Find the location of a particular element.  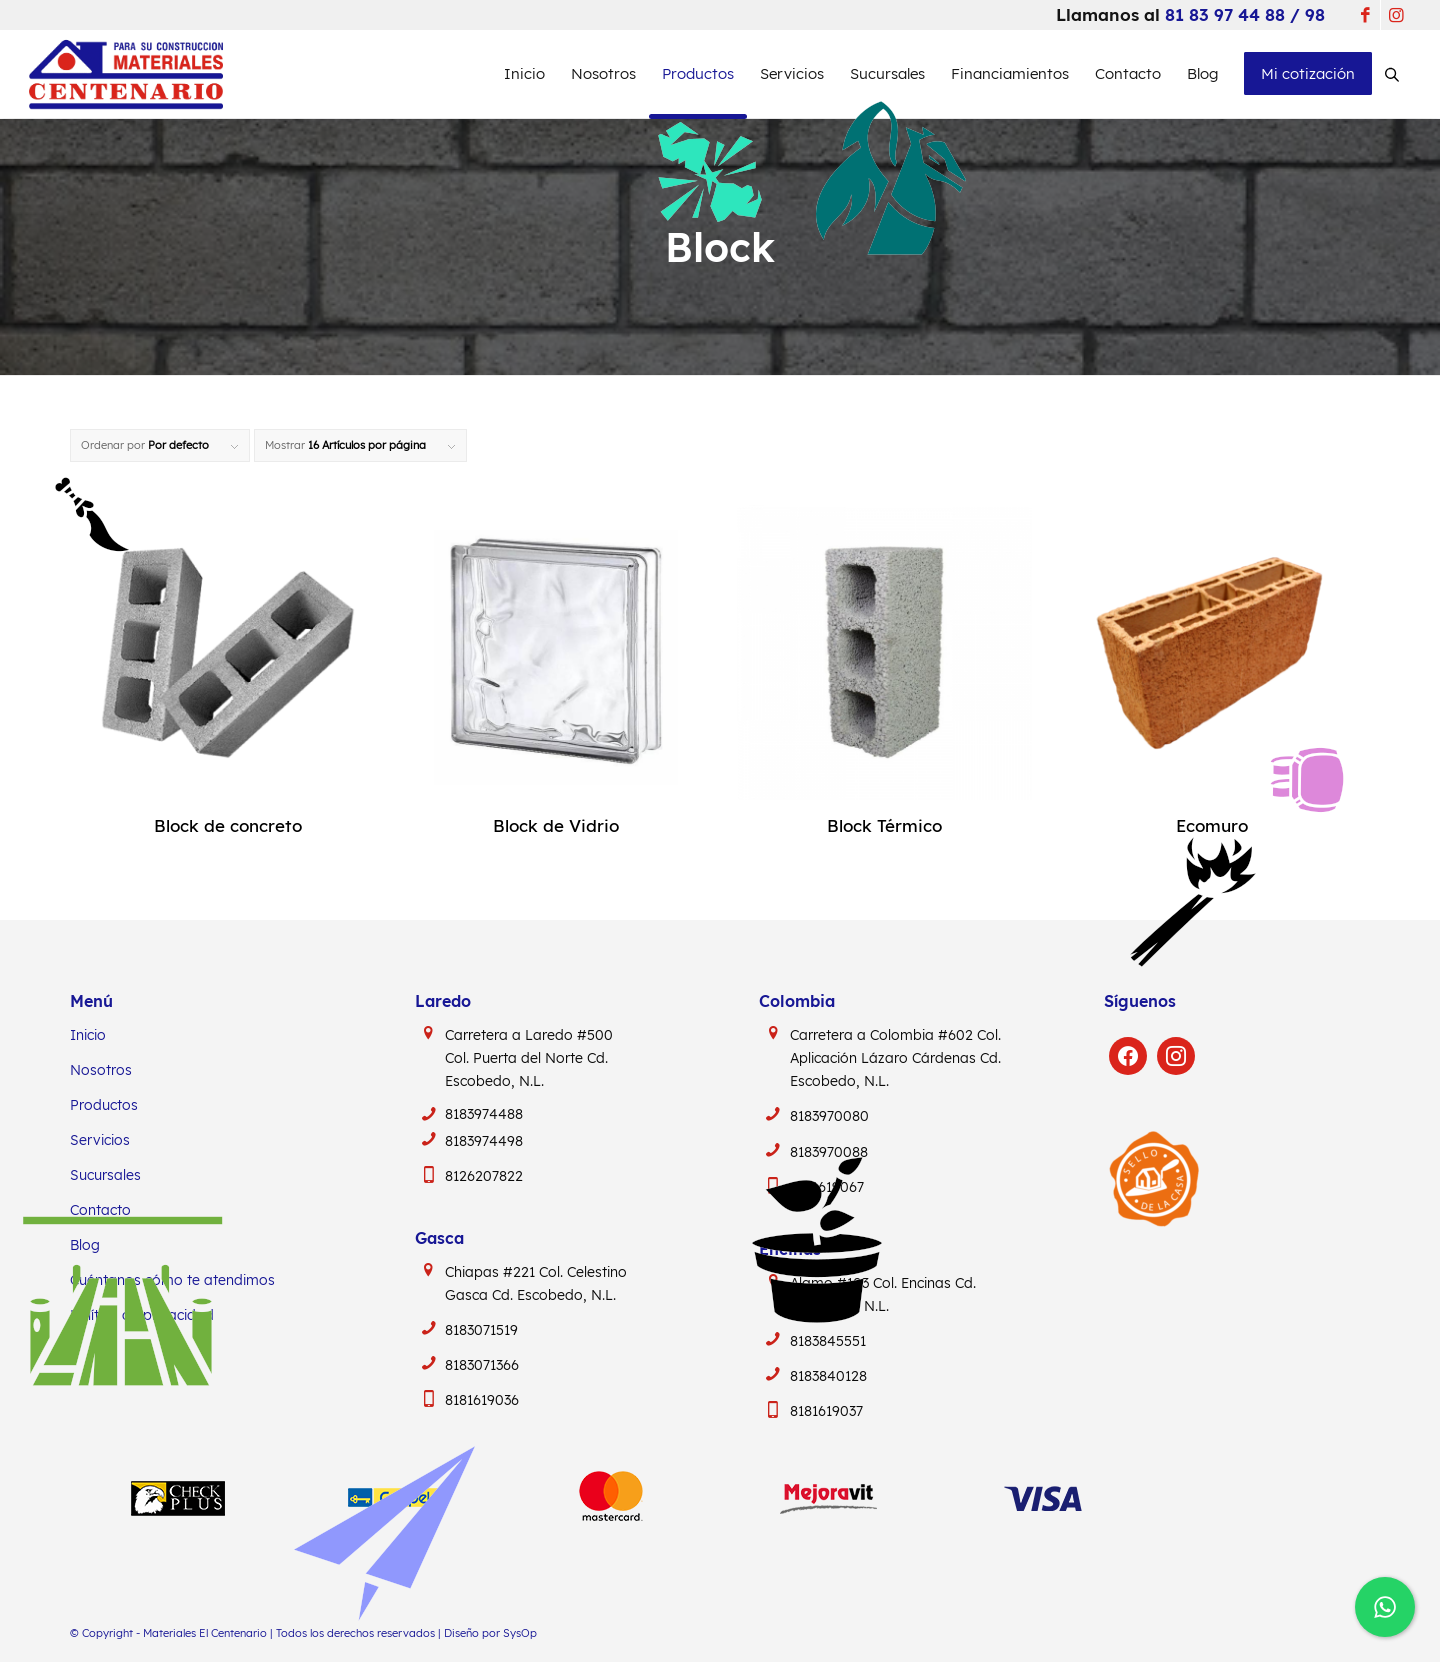

indicates a spark or ignition action is located at coordinates (710, 172).